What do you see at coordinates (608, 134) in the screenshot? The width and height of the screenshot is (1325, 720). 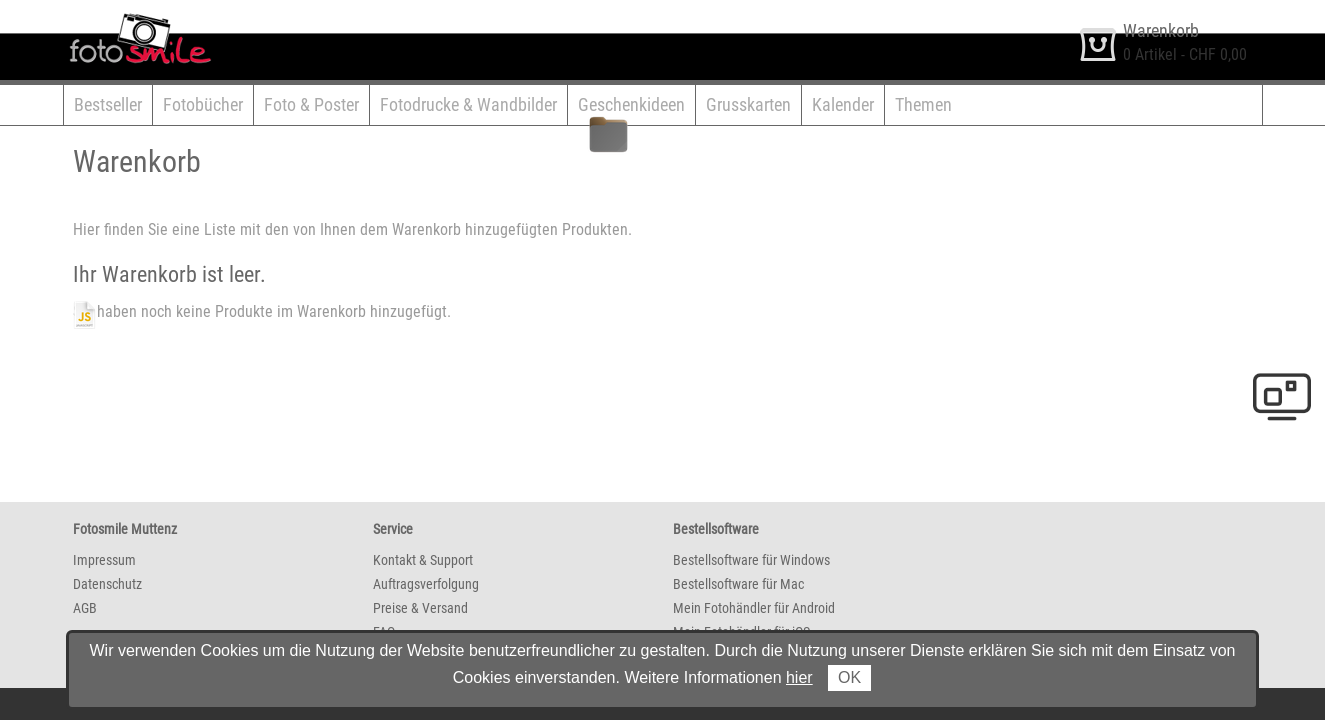 I see `open file folder` at bounding box center [608, 134].